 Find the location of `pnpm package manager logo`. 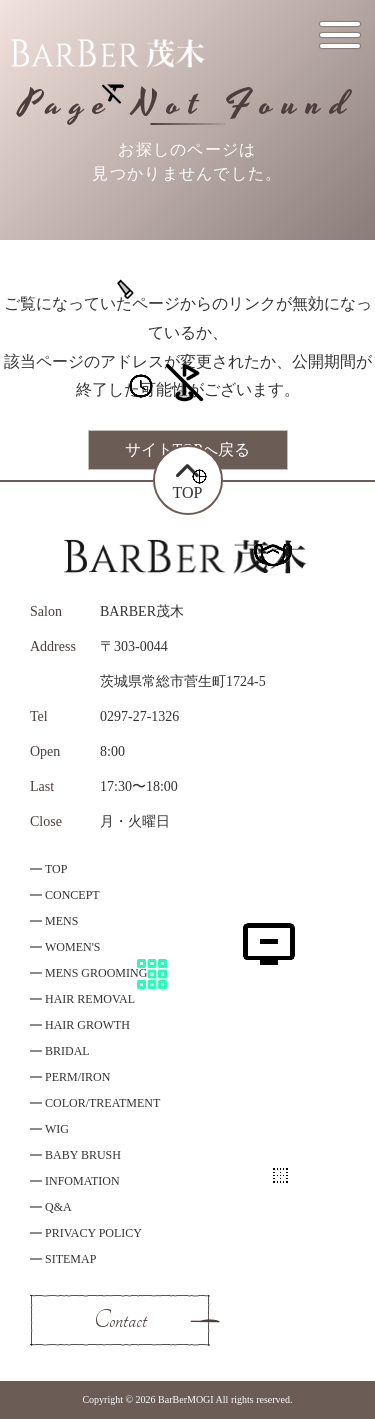

pnpm package manager logo is located at coordinates (152, 974).